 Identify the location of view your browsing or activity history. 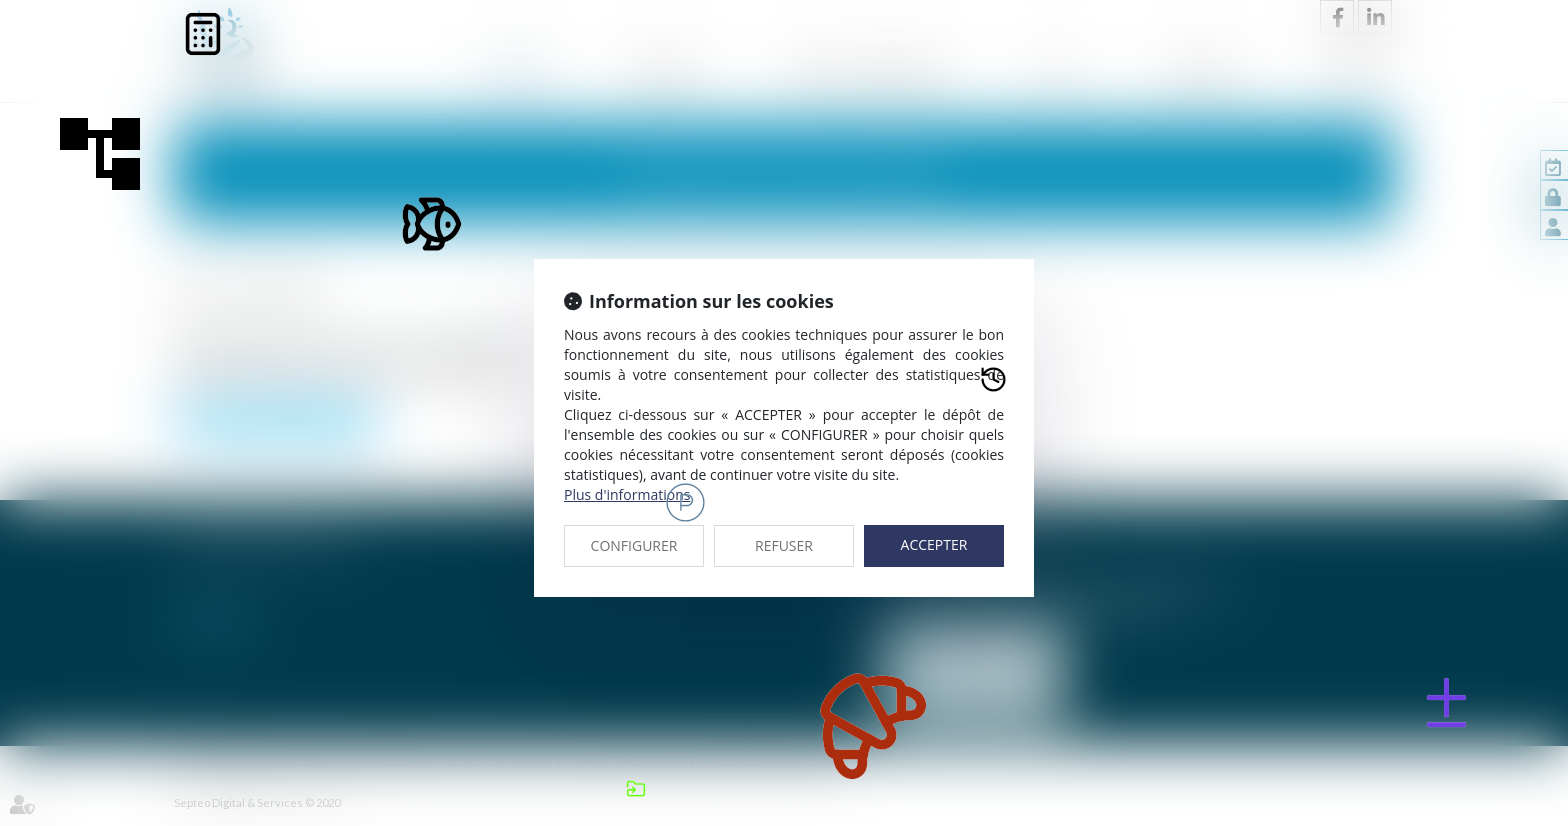
(993, 379).